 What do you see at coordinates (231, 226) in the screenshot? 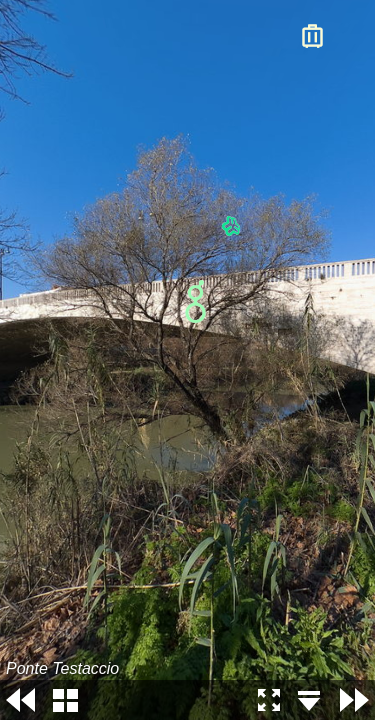
I see `open webmin server administration panel` at bounding box center [231, 226].